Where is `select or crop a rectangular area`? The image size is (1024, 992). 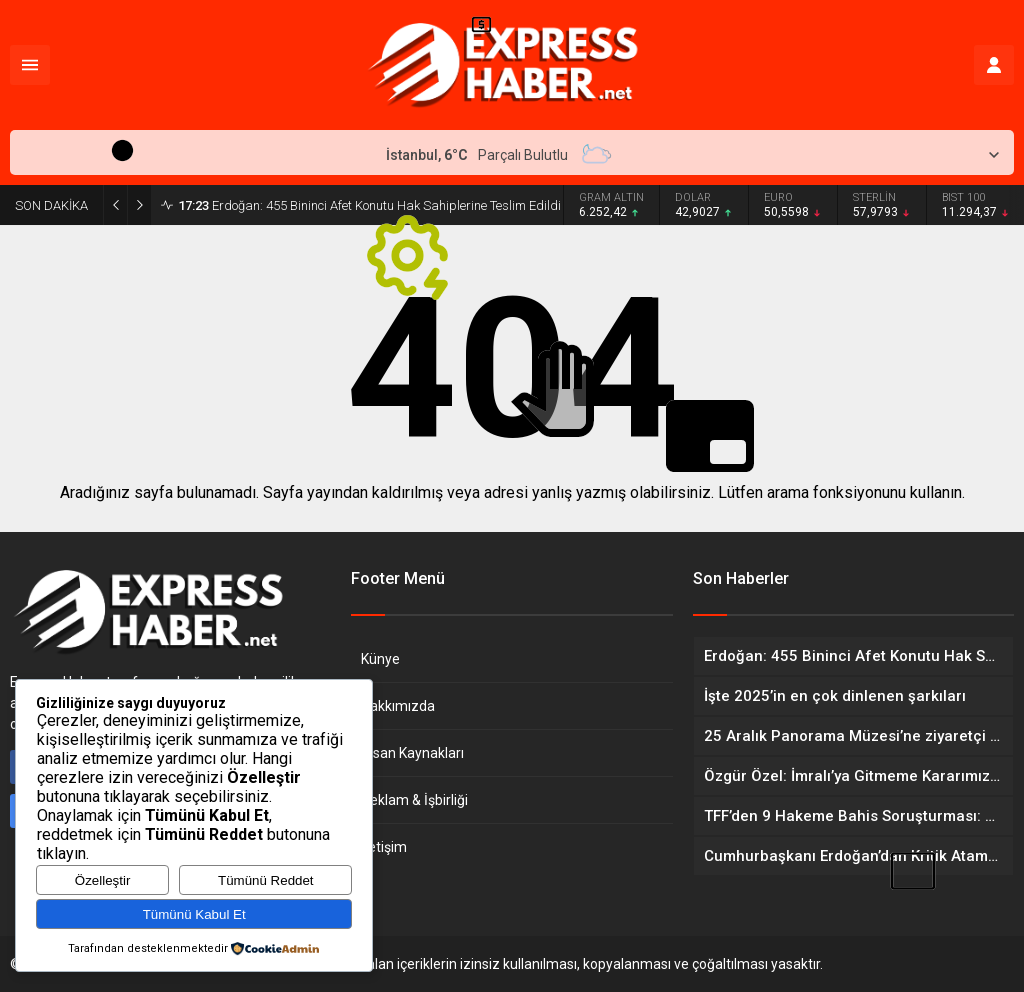 select or crop a rectangular area is located at coordinates (913, 871).